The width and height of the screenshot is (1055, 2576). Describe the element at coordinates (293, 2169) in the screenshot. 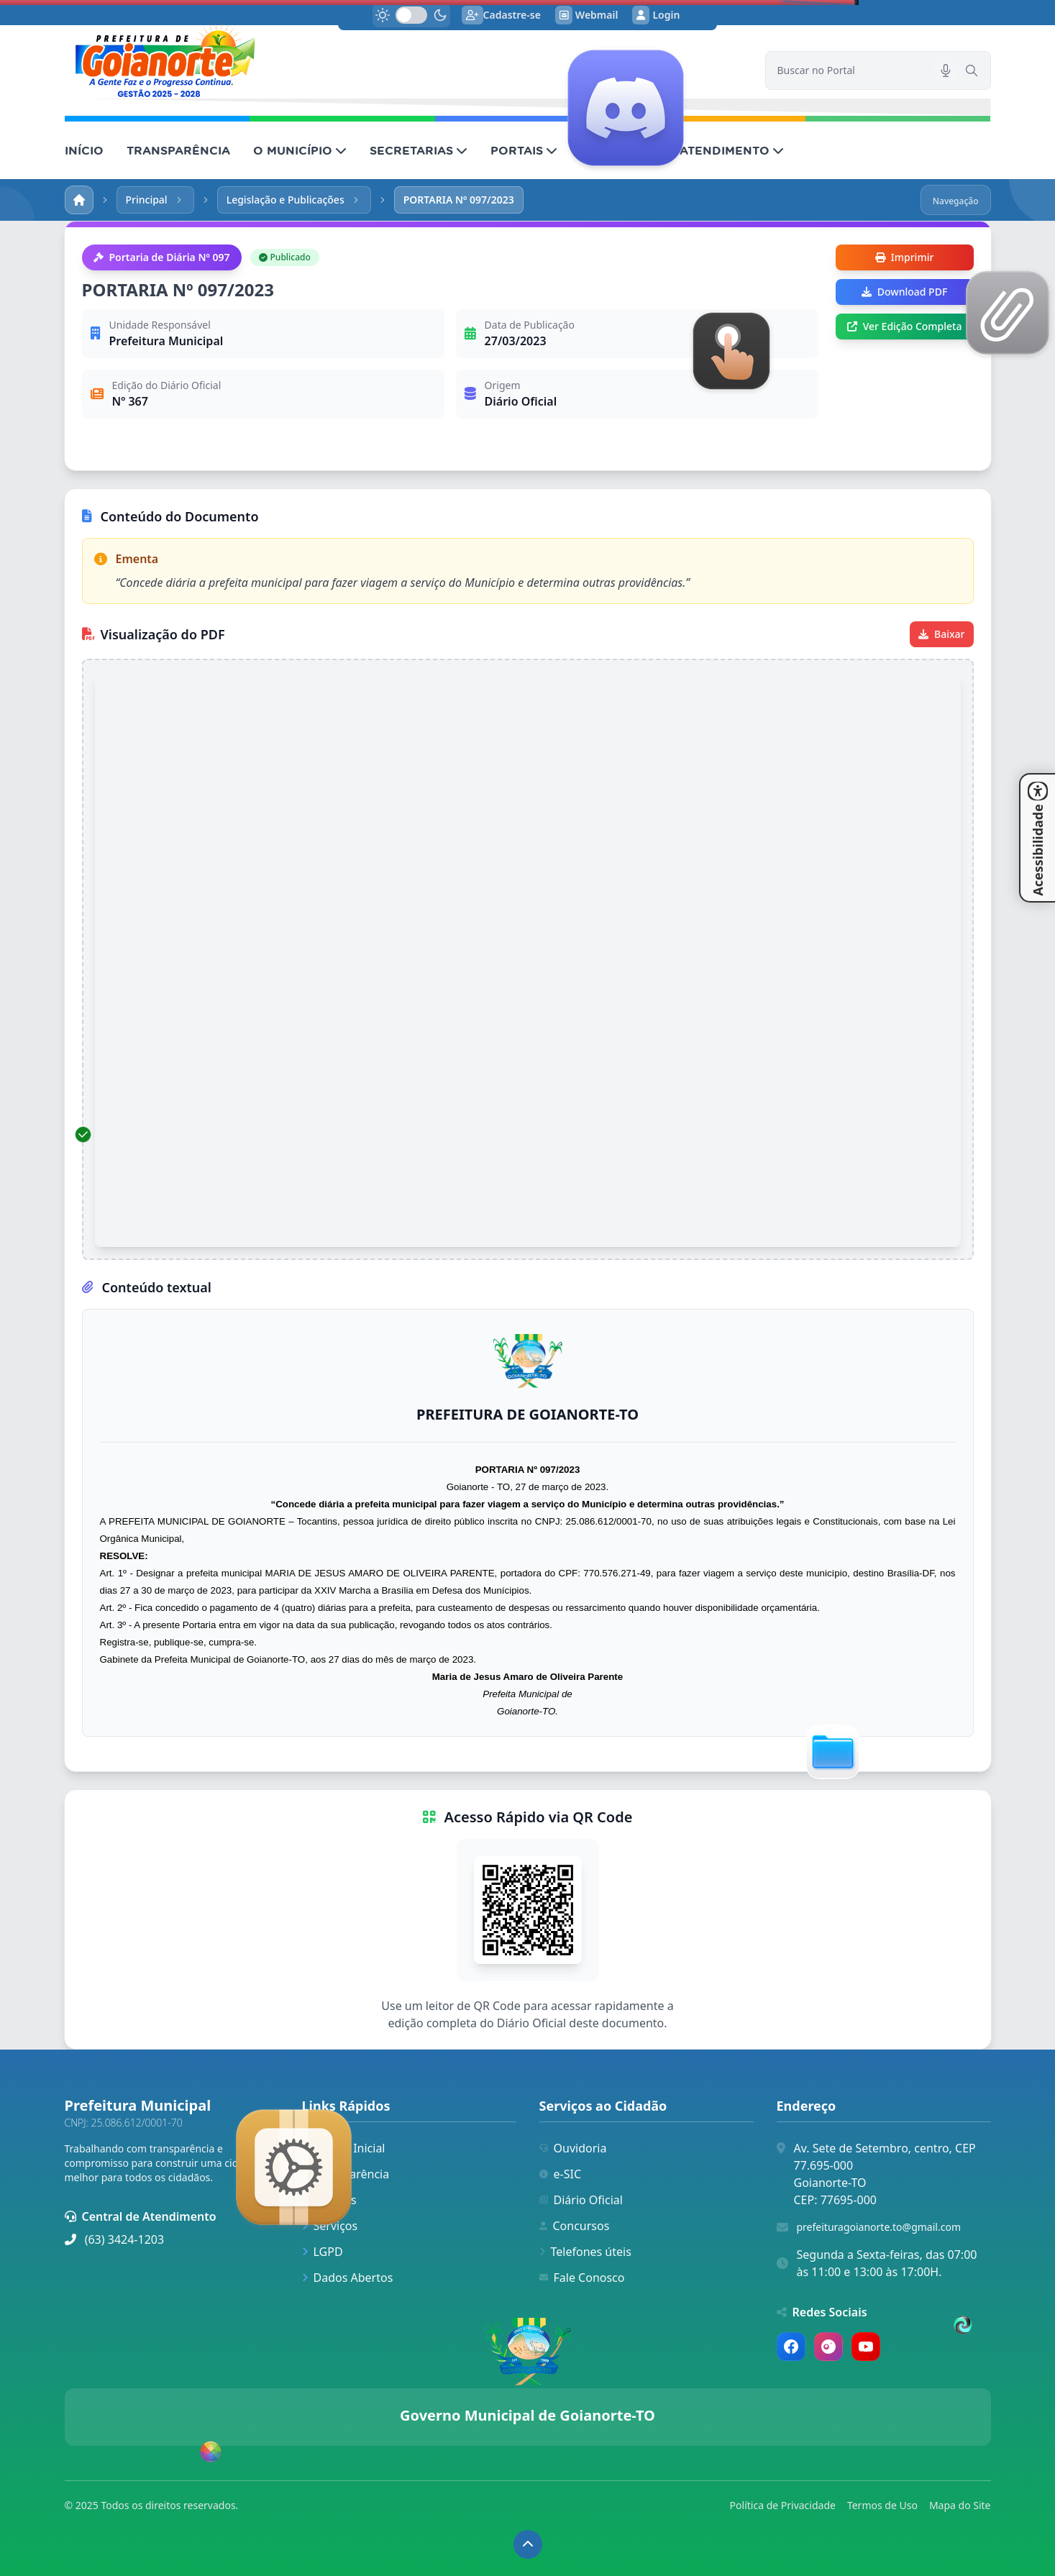

I see `a system component or runtime file` at that location.